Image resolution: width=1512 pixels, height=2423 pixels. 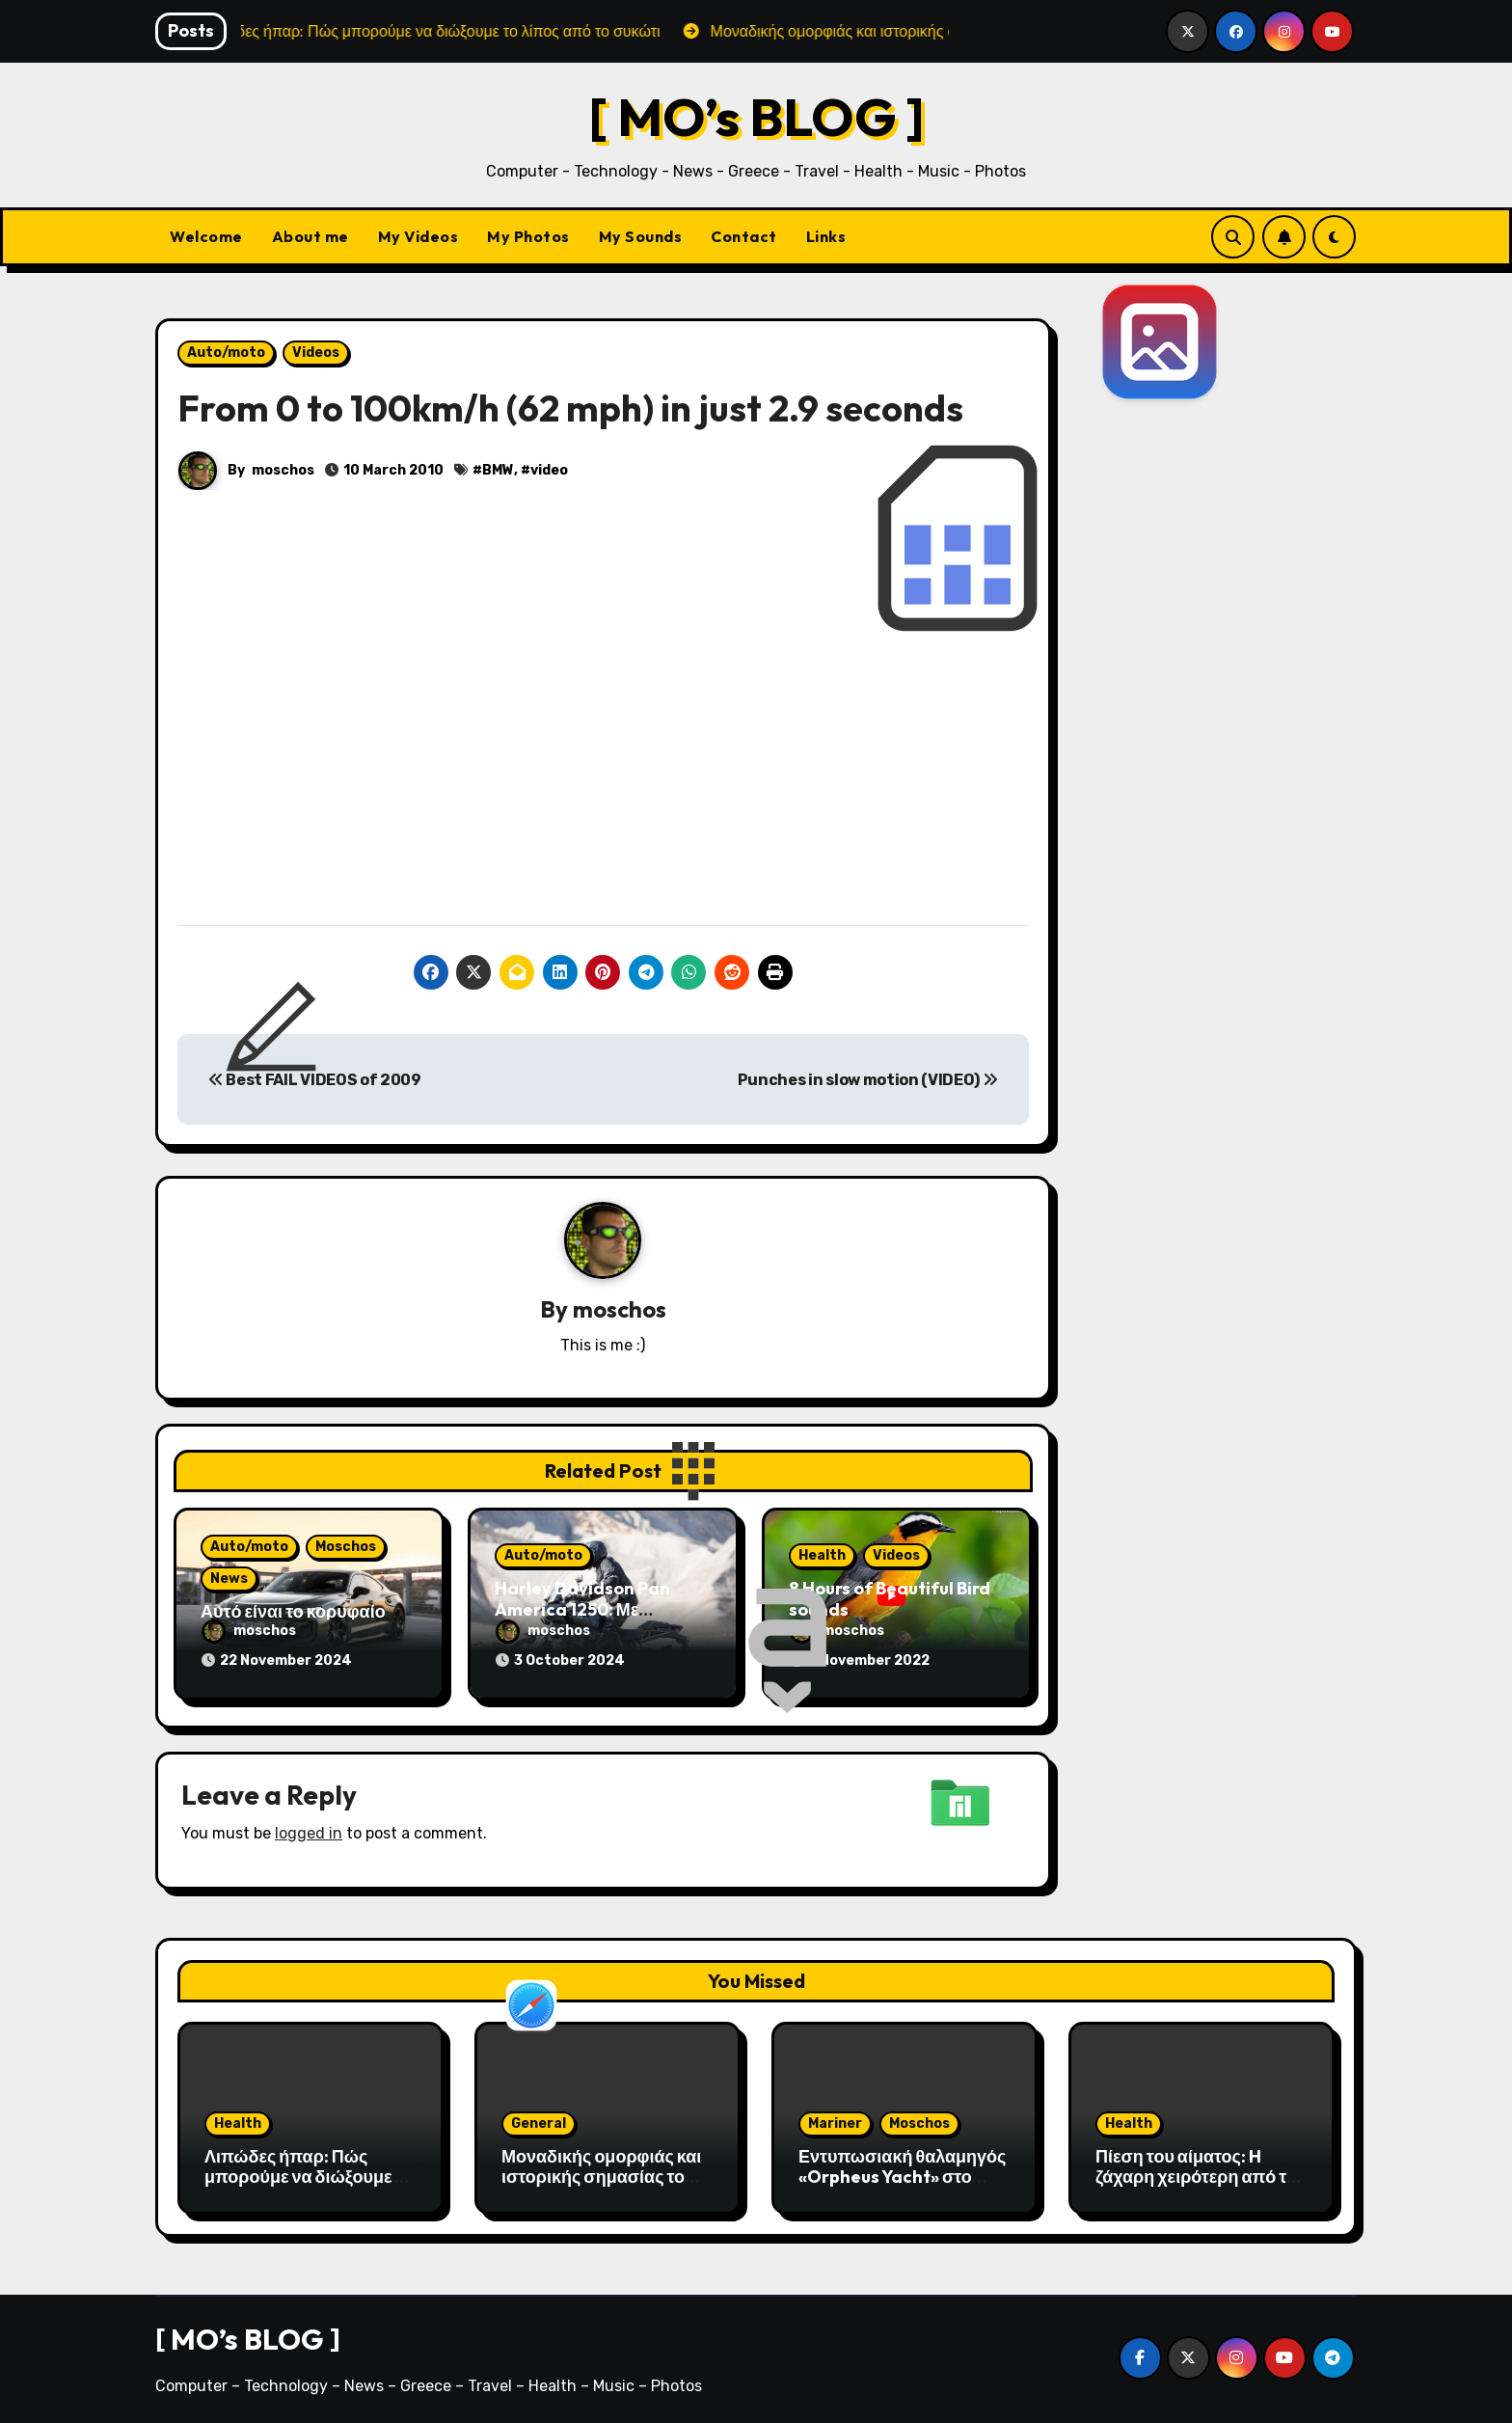 What do you see at coordinates (1159, 341) in the screenshot?
I see `open fotema photo gallery app` at bounding box center [1159, 341].